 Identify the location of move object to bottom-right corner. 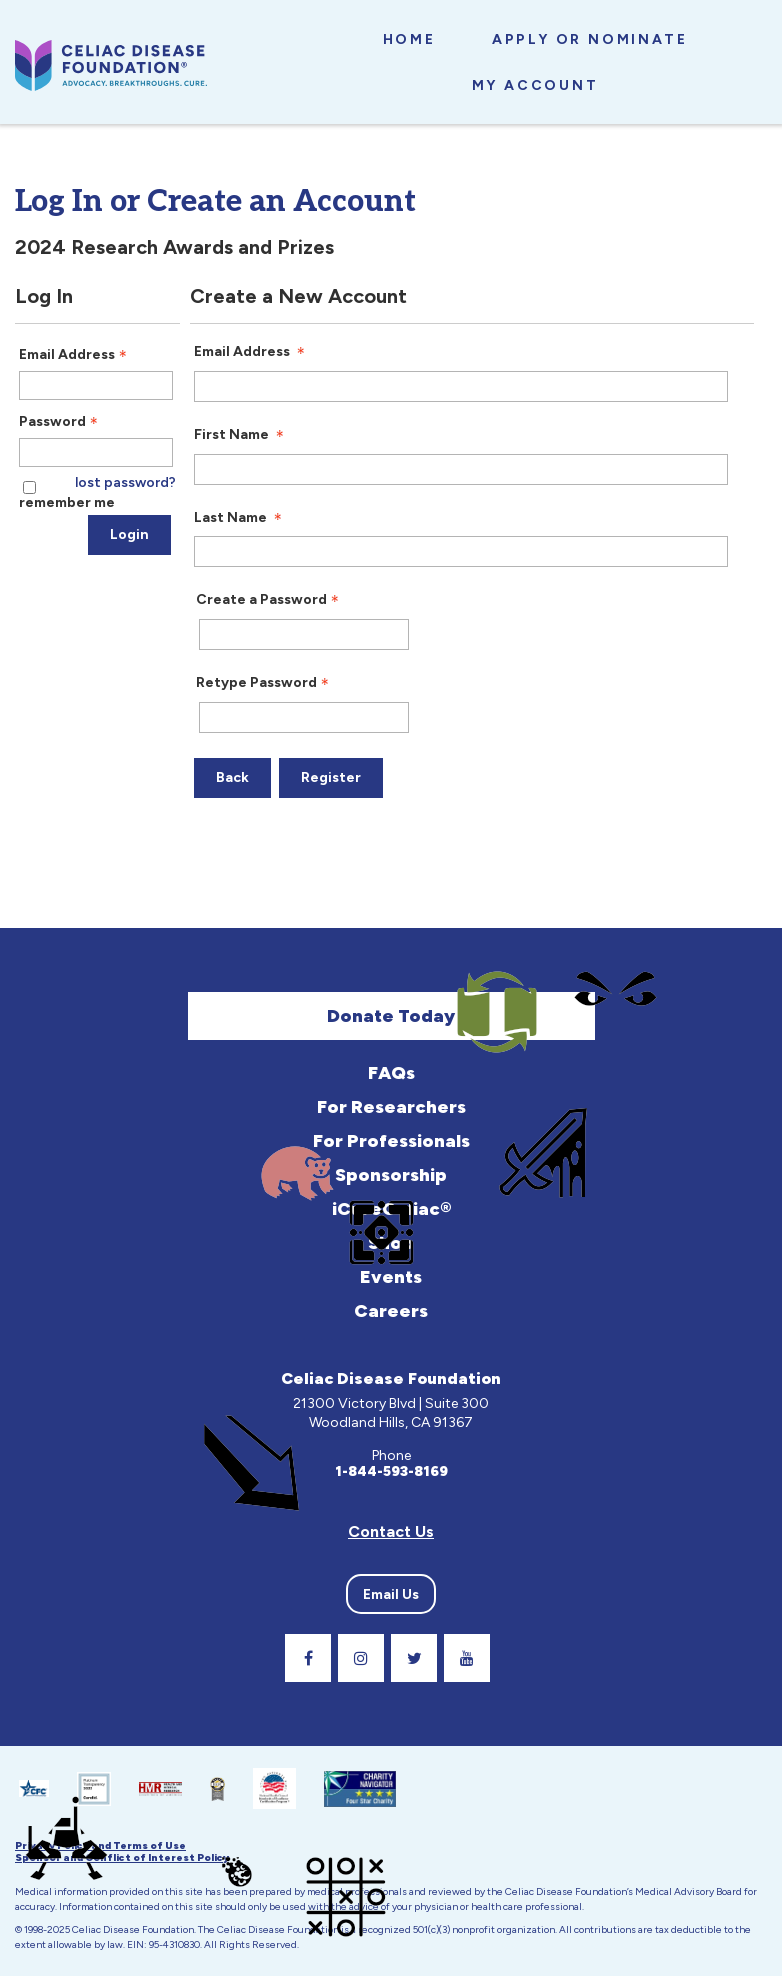
(251, 1463).